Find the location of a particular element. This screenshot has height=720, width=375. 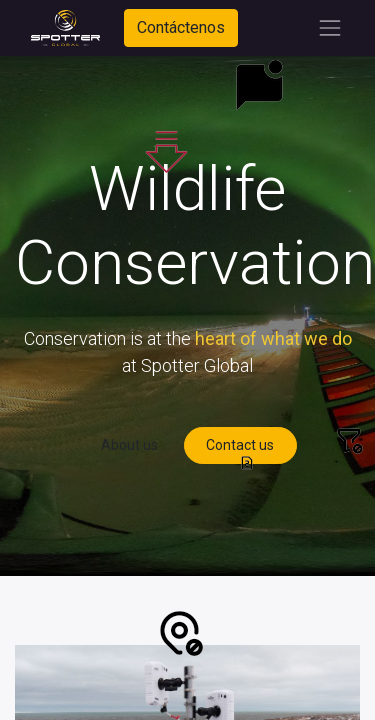

cancel or remove a location pin is located at coordinates (179, 632).